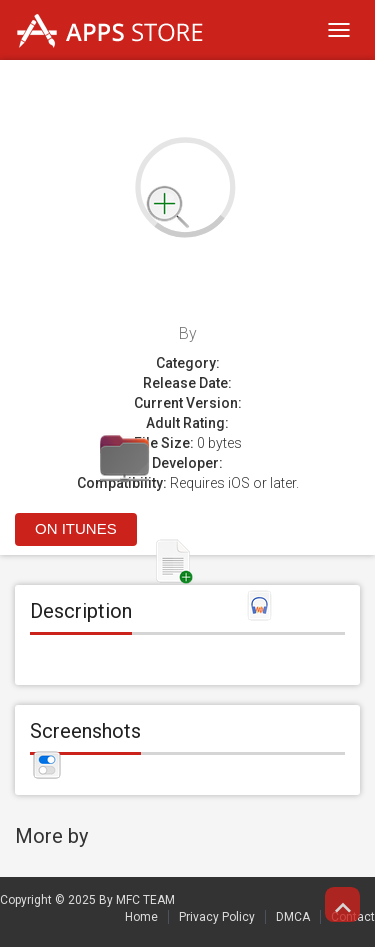  Describe the element at coordinates (47, 765) in the screenshot. I see `open system settings or preferences` at that location.